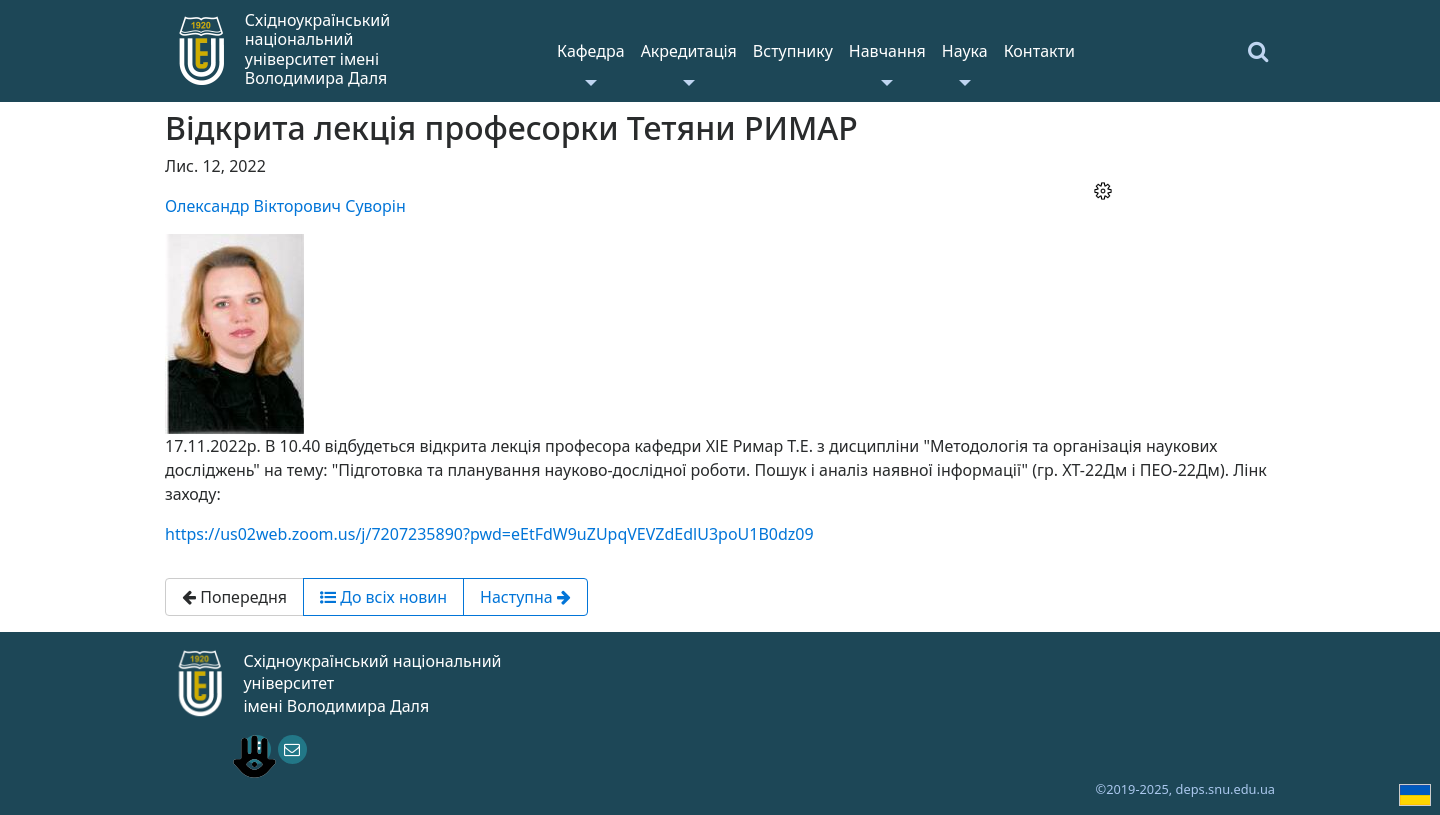 The width and height of the screenshot is (1440, 815). What do you see at coordinates (1103, 191) in the screenshot?
I see `open settings or preferences` at bounding box center [1103, 191].